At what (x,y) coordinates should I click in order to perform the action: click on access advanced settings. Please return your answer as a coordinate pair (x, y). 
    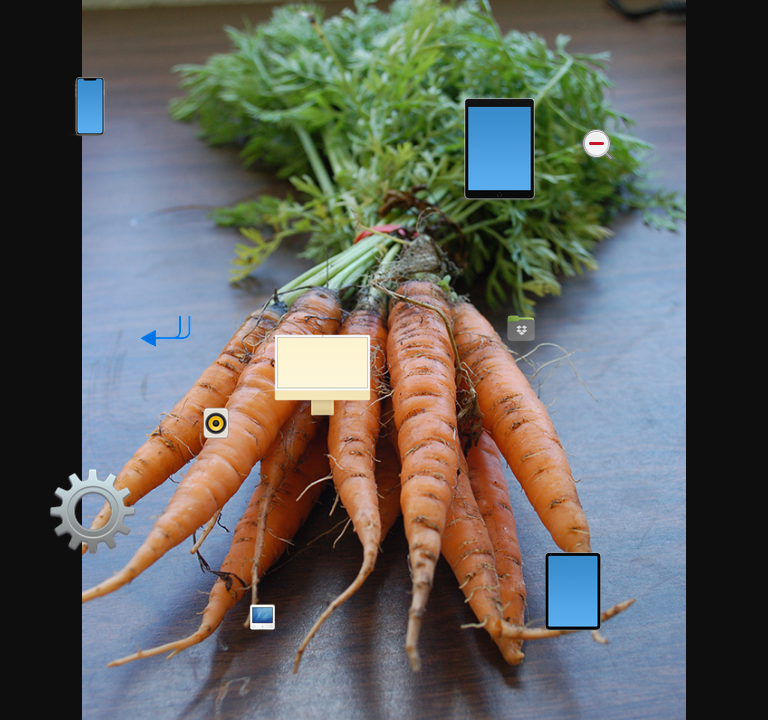
    Looking at the image, I should click on (93, 512).